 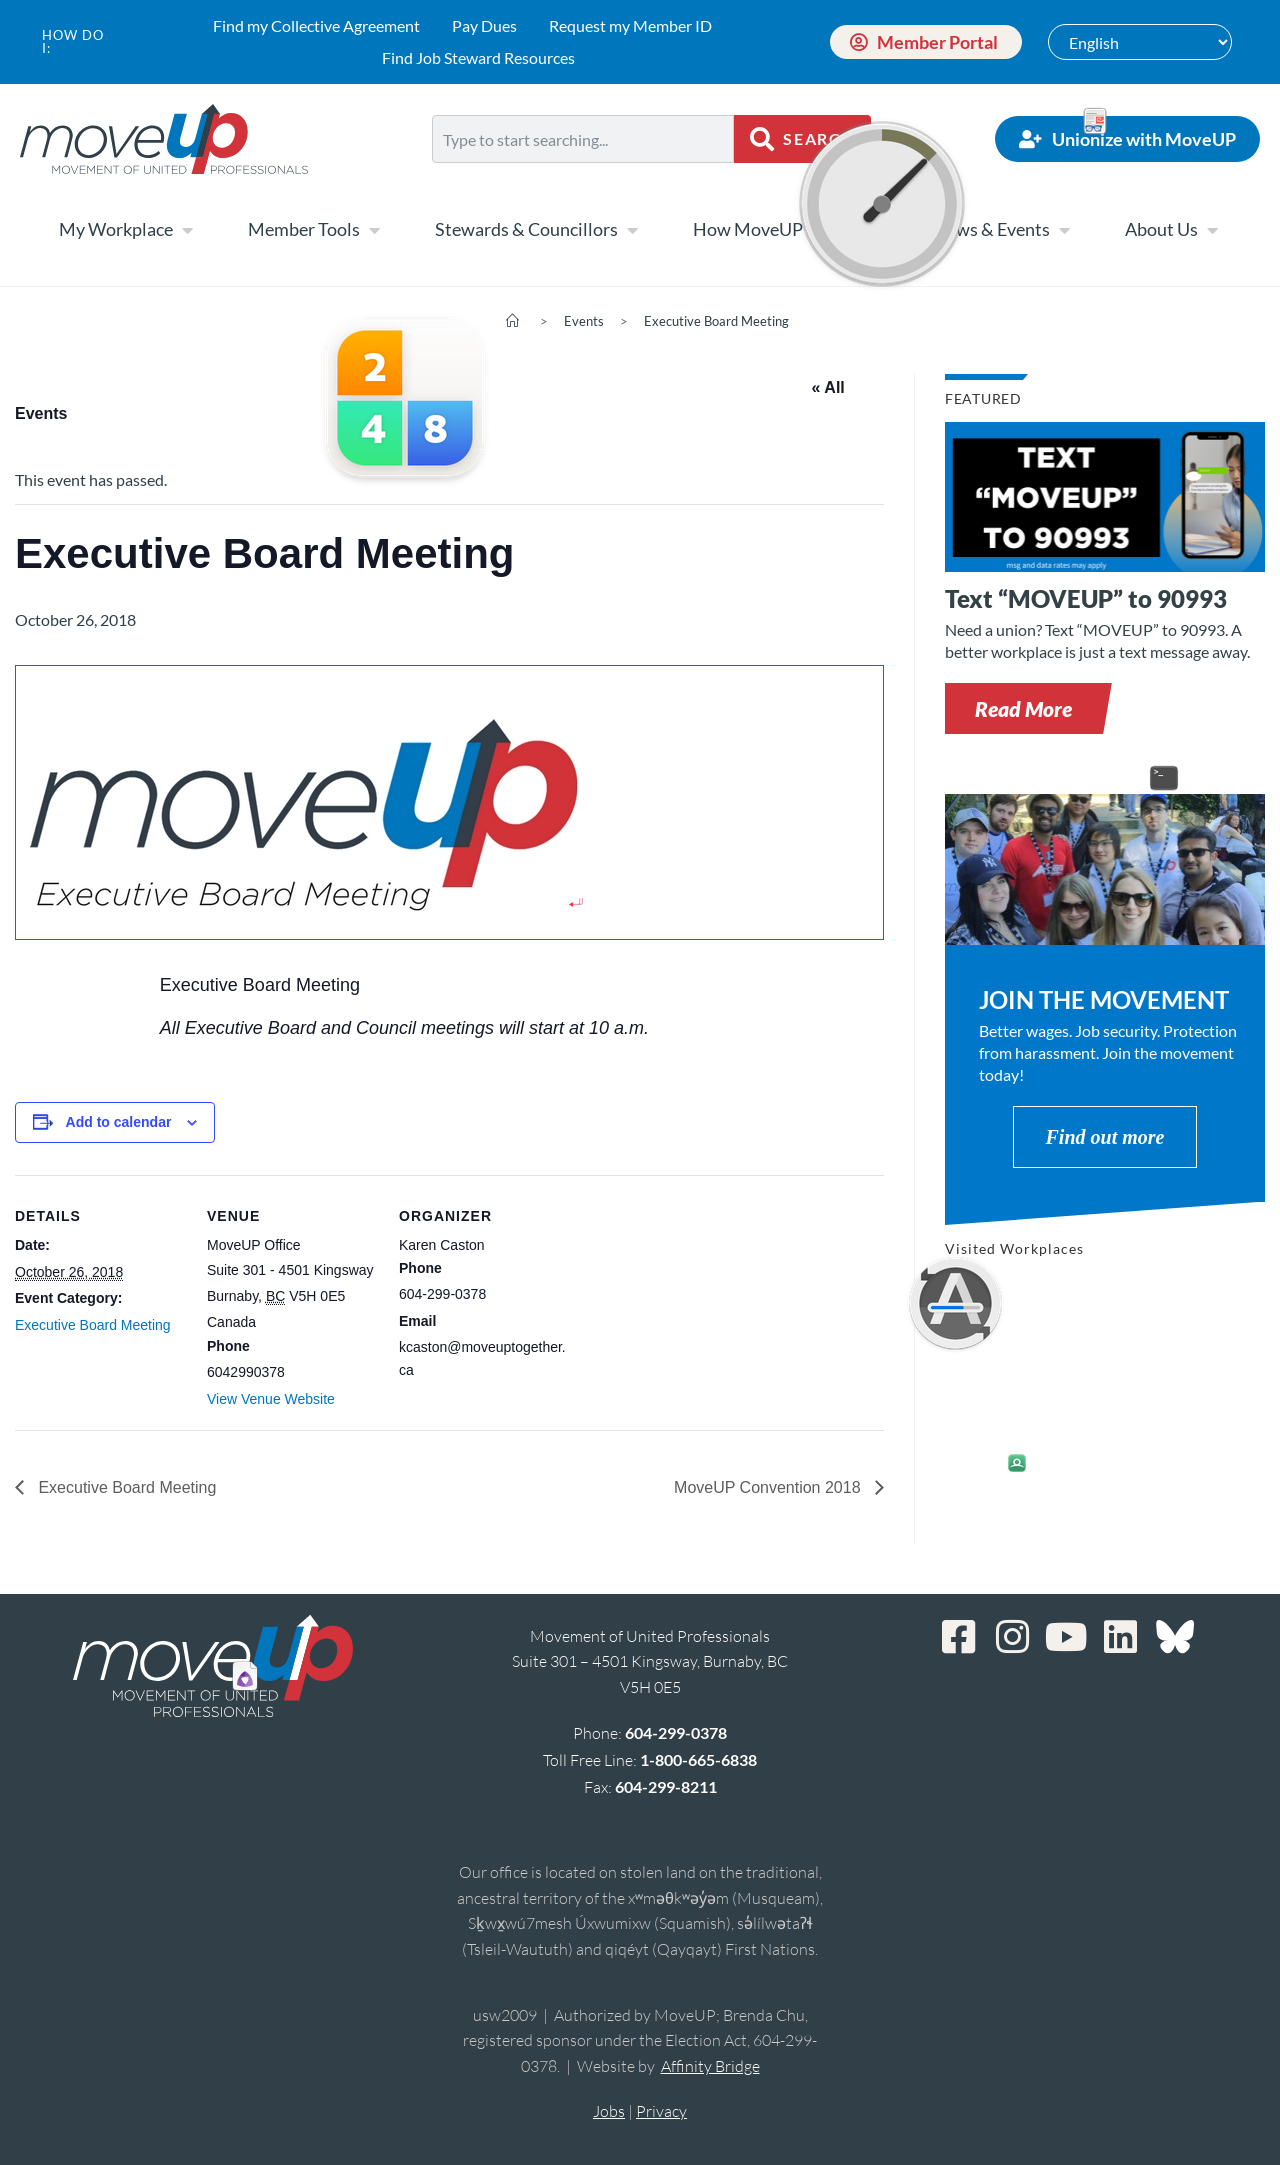 What do you see at coordinates (575, 902) in the screenshot?
I see `reply to all recipients of an email` at bounding box center [575, 902].